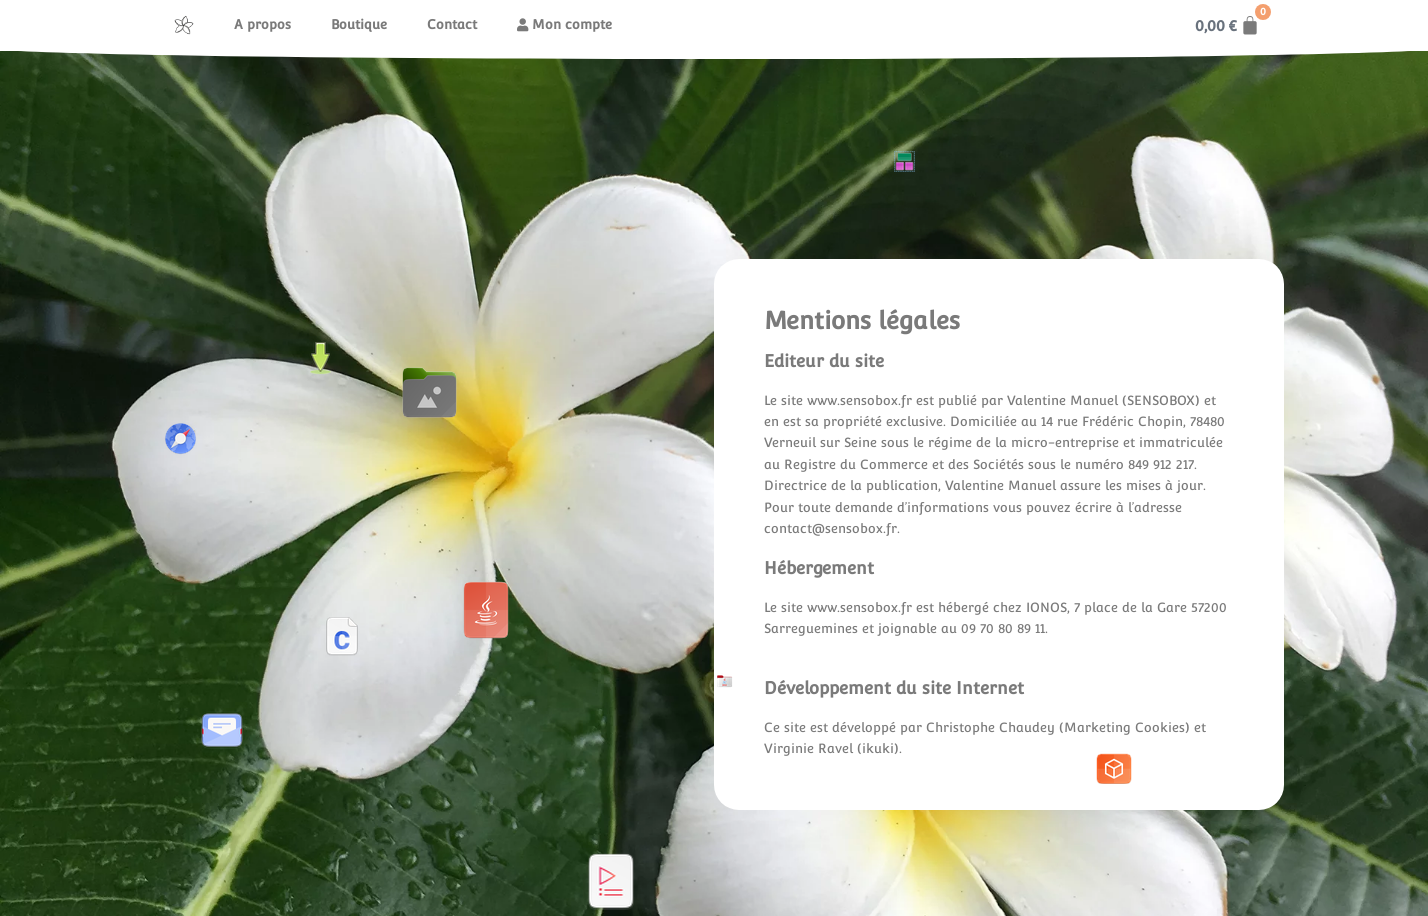  Describe the element at coordinates (611, 881) in the screenshot. I see `an audio playlist file` at that location.